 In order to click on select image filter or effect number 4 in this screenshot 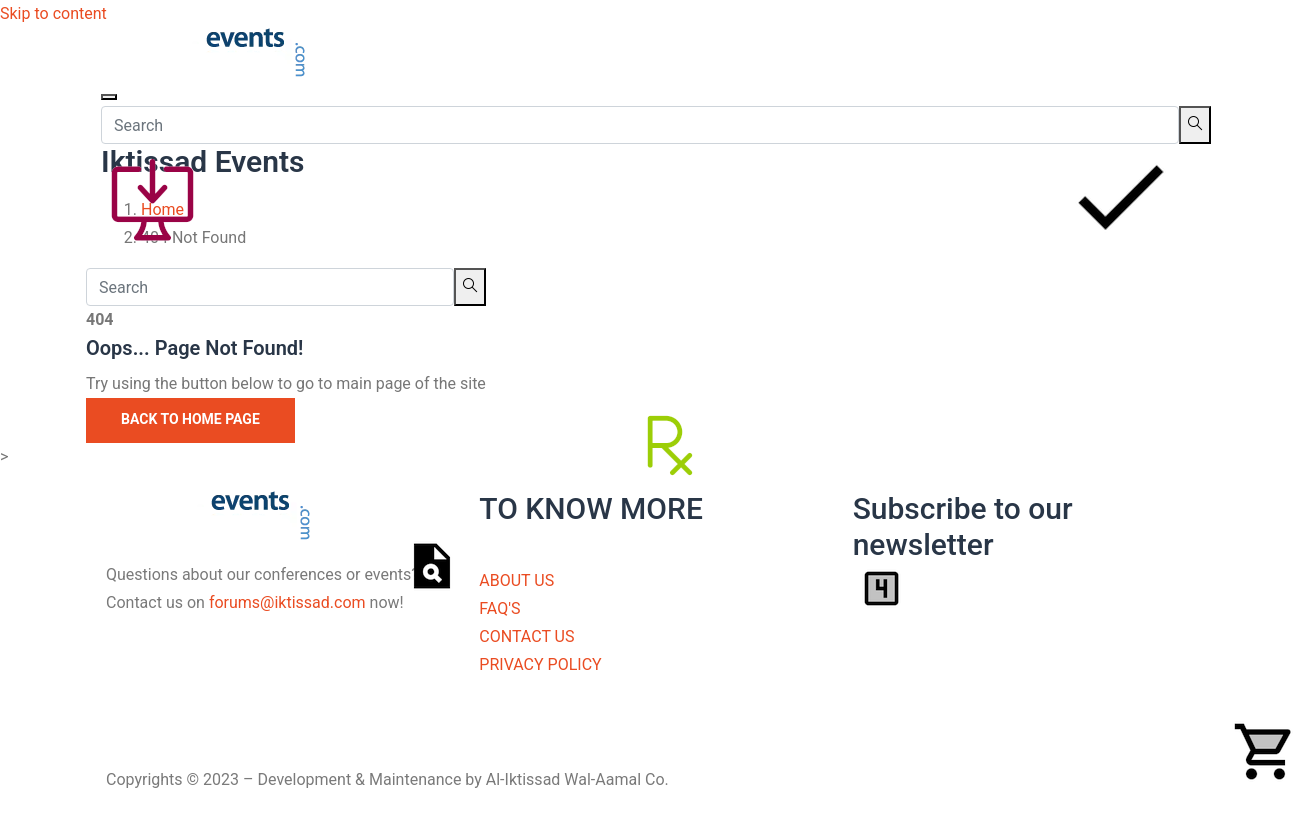, I will do `click(881, 588)`.